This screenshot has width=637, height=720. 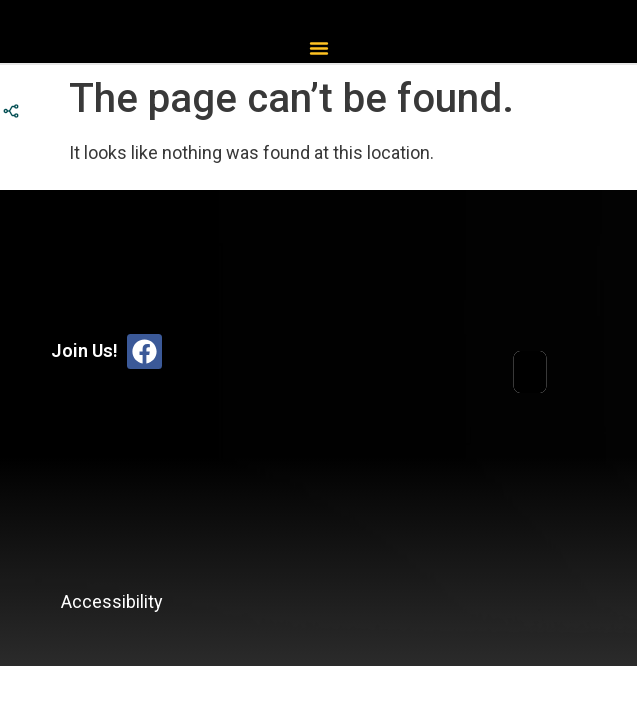 I want to click on view your stackshare profile, so click(x=11, y=111).